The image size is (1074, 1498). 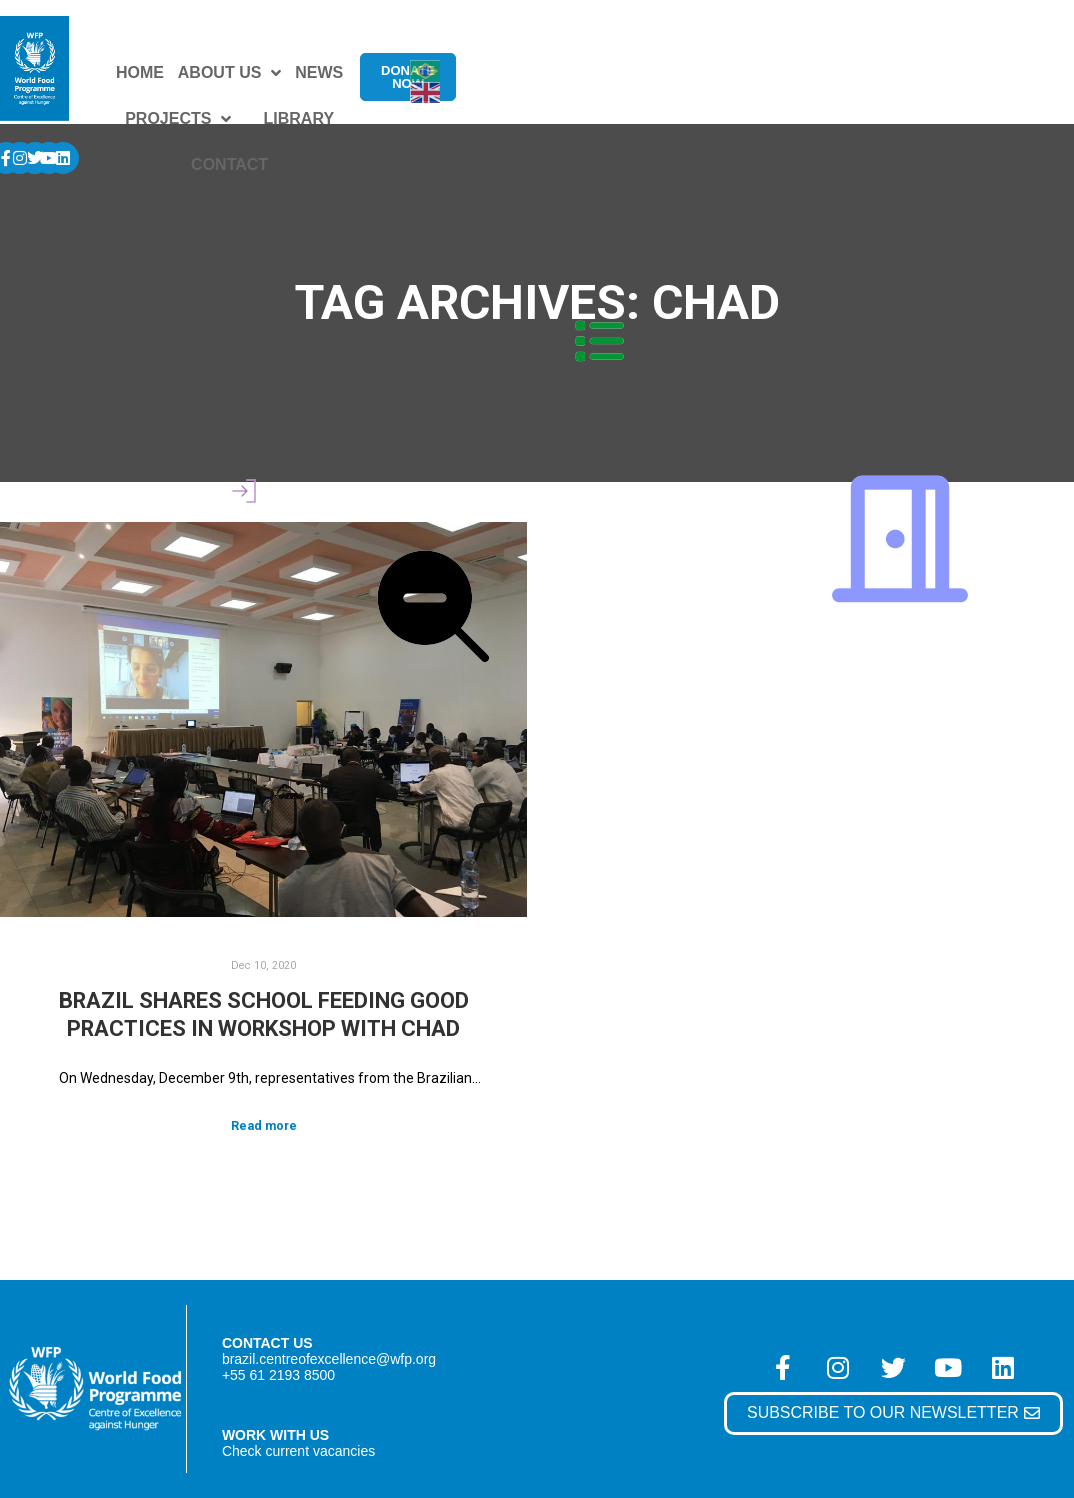 I want to click on sign in to your account, so click(x=246, y=491).